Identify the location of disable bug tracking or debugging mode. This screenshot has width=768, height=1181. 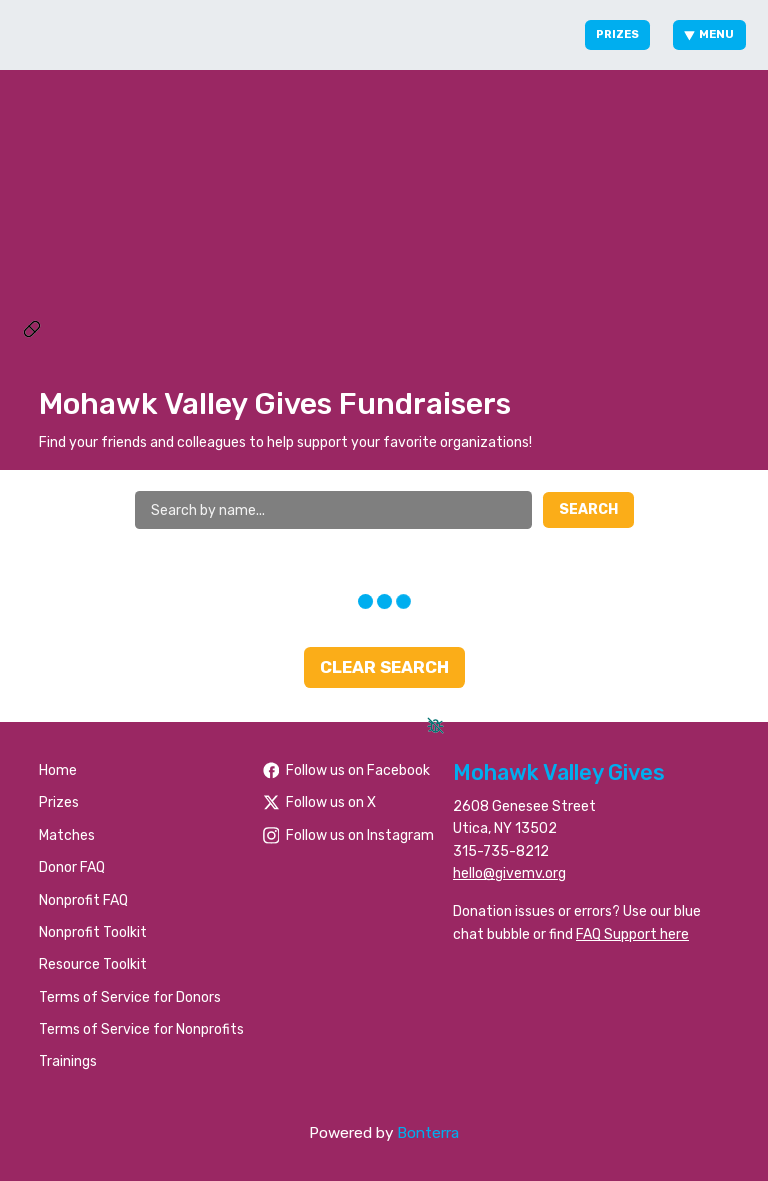
(435, 725).